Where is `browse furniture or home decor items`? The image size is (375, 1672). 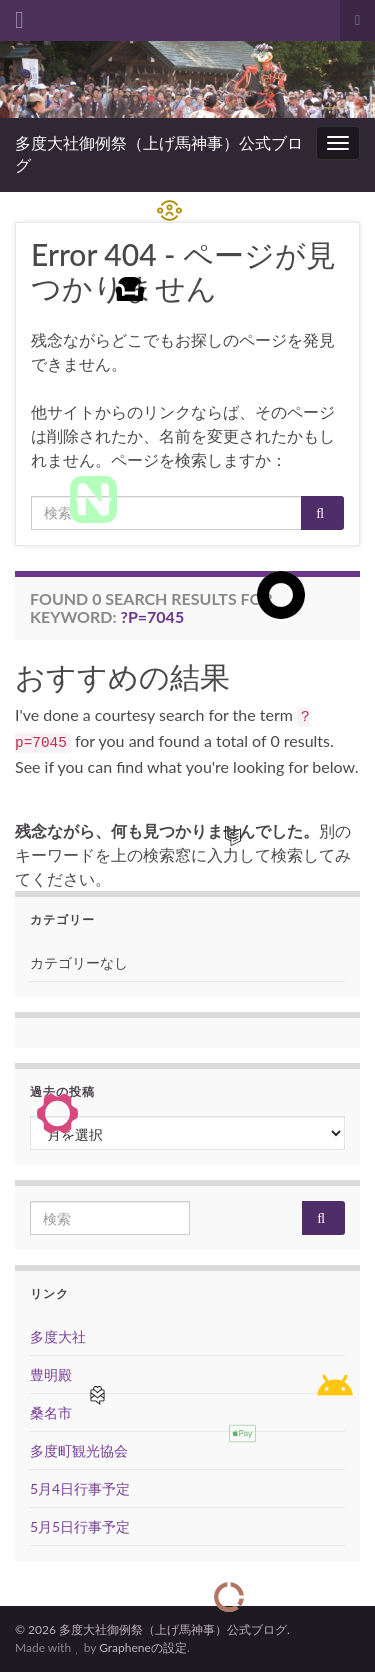 browse furniture or home decor items is located at coordinates (130, 289).